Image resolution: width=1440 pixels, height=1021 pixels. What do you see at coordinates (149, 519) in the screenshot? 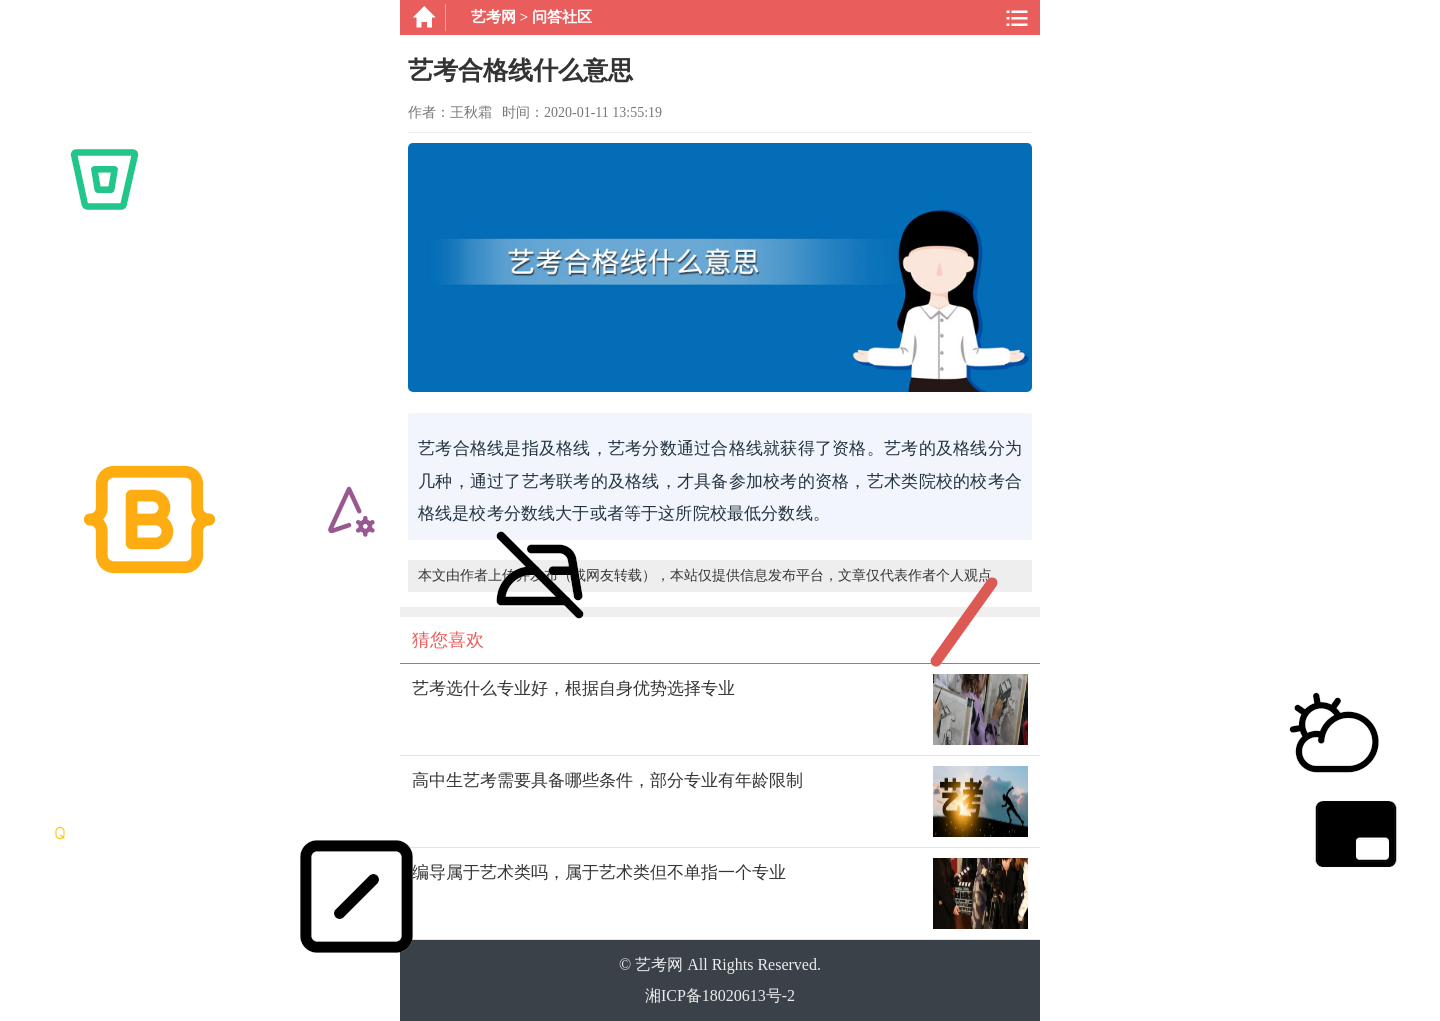
I see `bootstrap framework logo` at bounding box center [149, 519].